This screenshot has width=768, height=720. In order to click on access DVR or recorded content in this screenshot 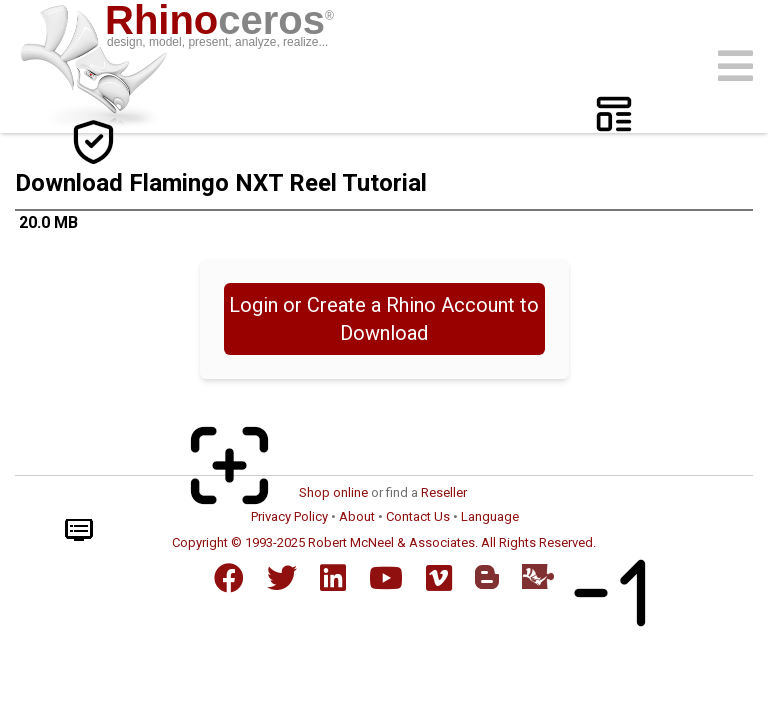, I will do `click(79, 530)`.